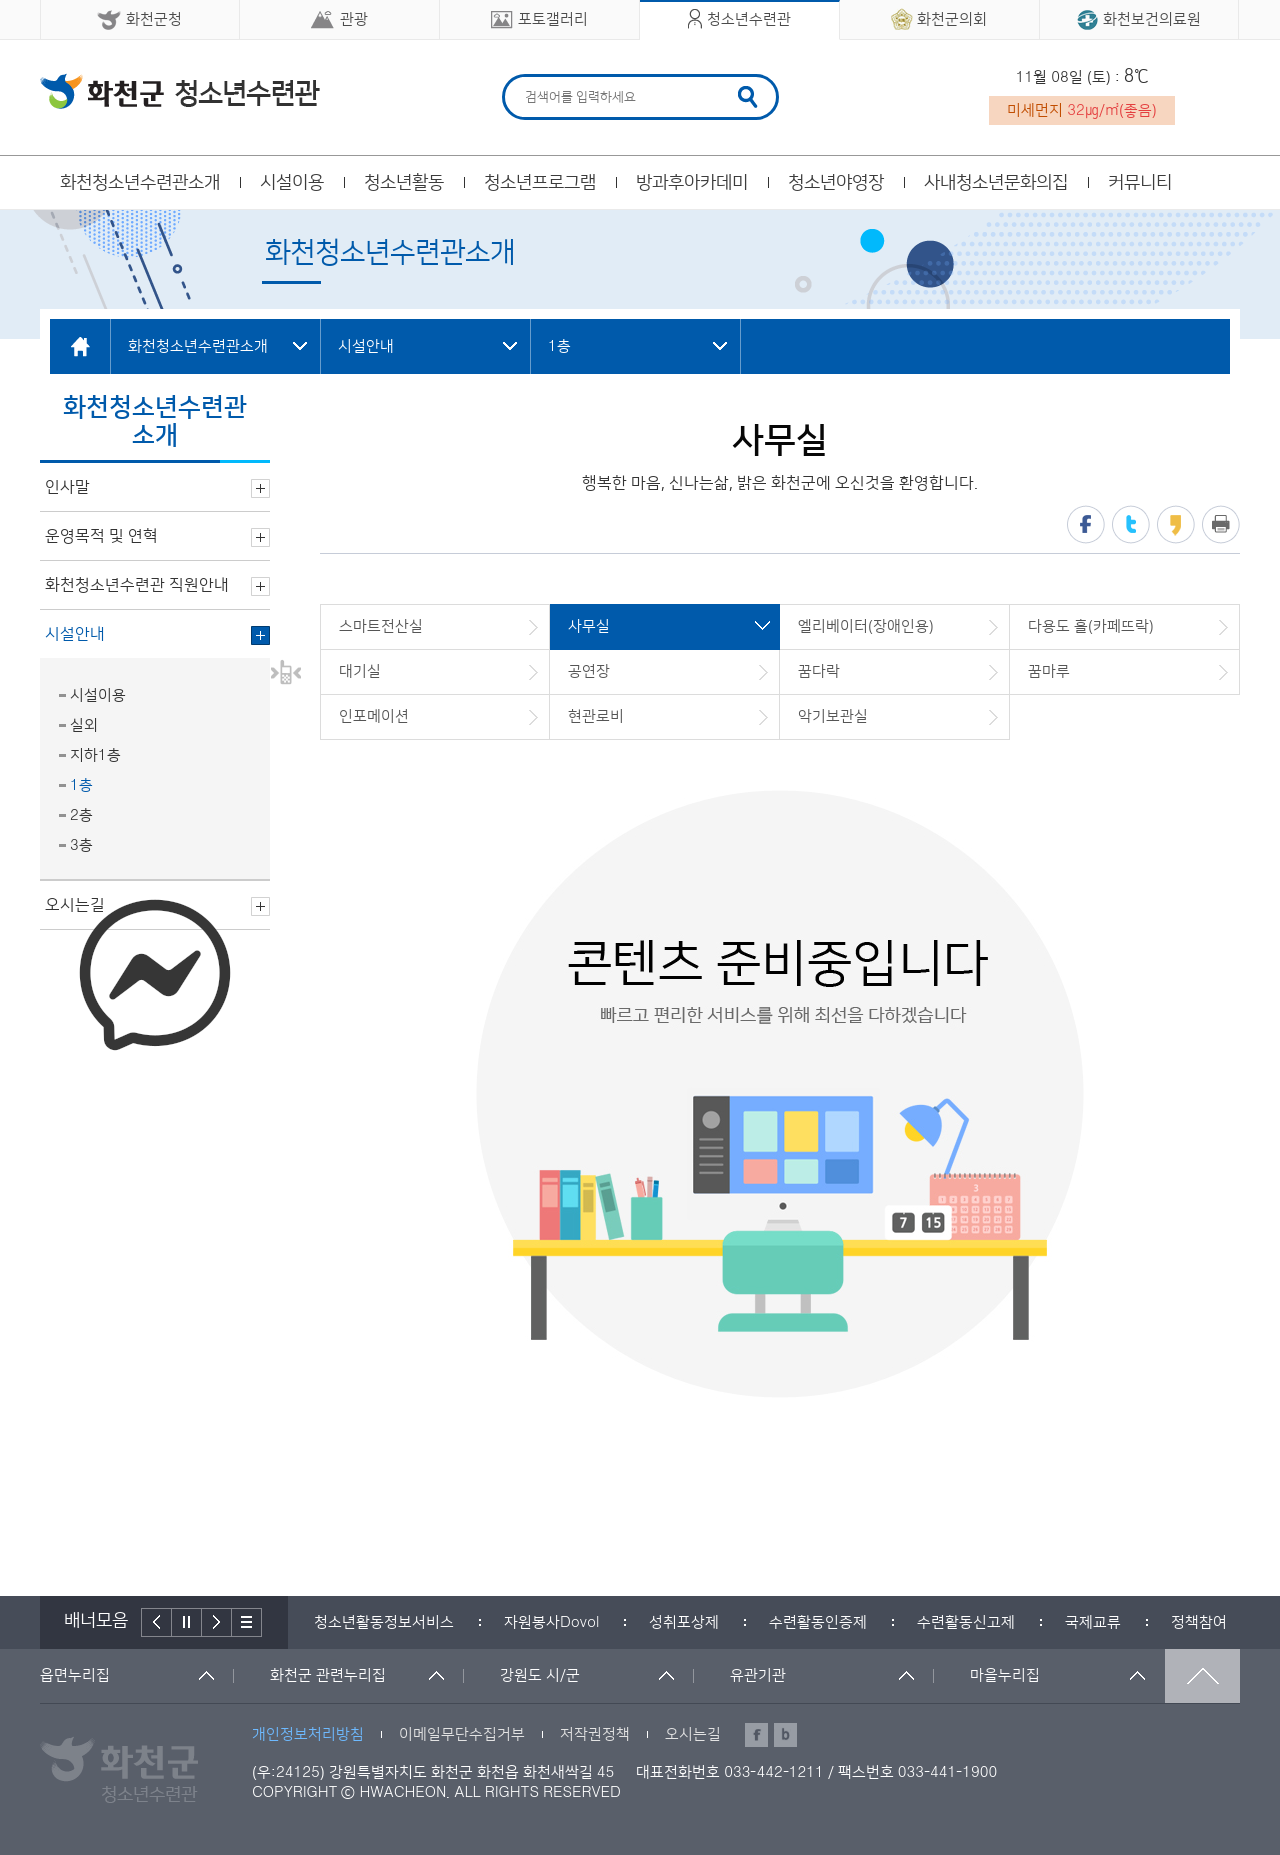 The height and width of the screenshot is (1855, 1280). What do you see at coordinates (286, 673) in the screenshot?
I see `indicates active cellular network connection` at bounding box center [286, 673].